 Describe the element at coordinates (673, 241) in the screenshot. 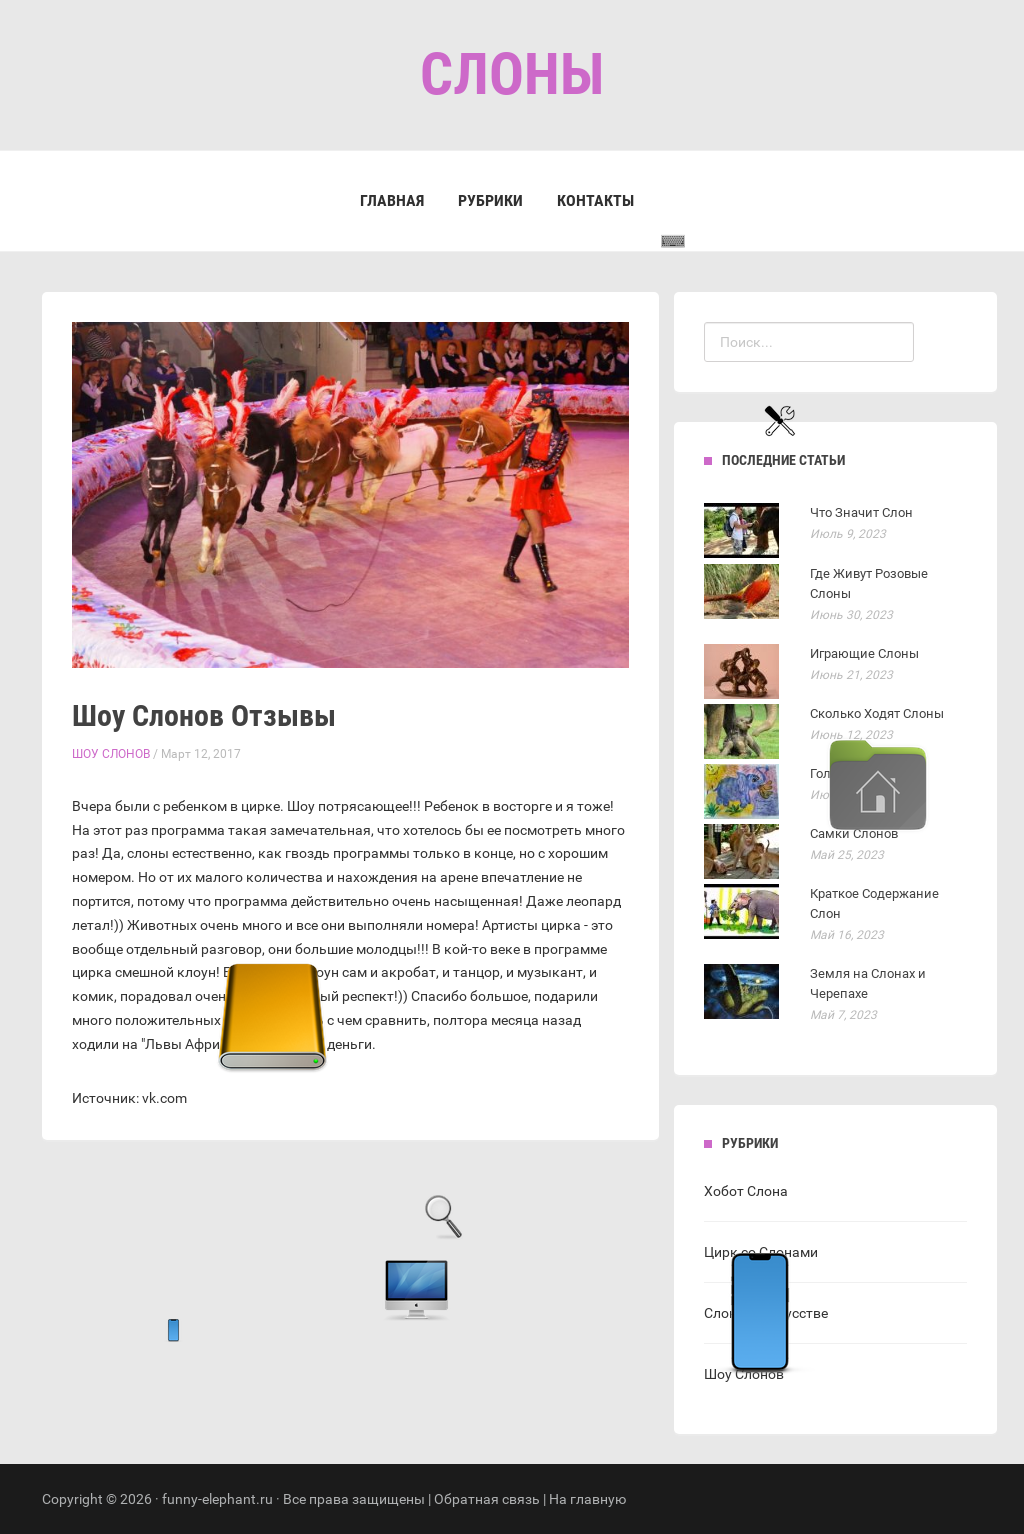

I see `bluetooth keyboard connected` at that location.